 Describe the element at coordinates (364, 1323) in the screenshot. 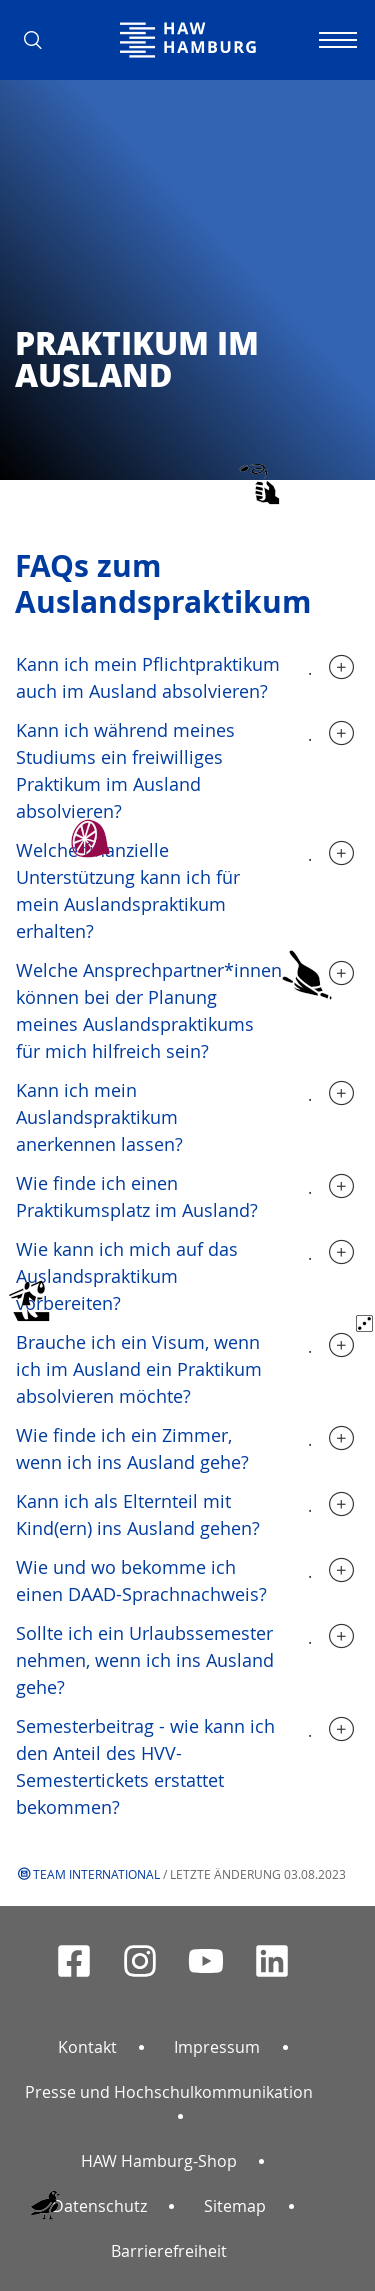

I see `roll dice or randomize selection` at that location.